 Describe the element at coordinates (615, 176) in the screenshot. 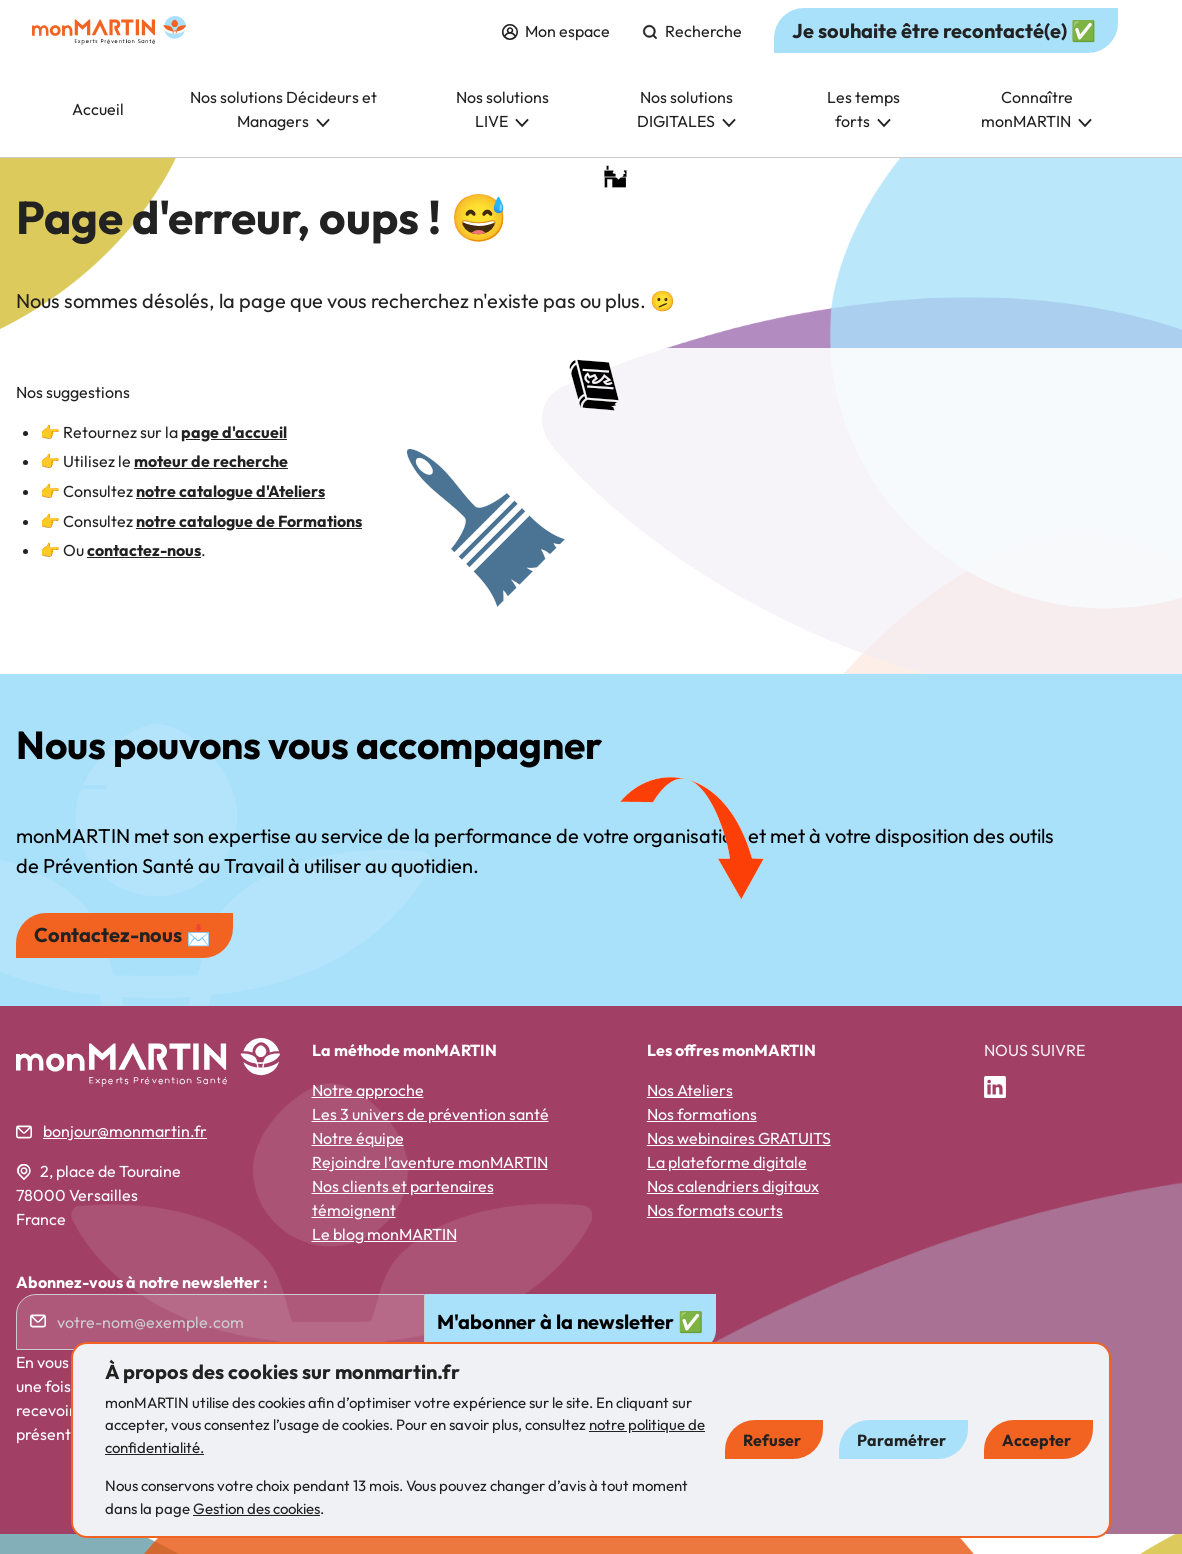

I see `report property damage` at that location.